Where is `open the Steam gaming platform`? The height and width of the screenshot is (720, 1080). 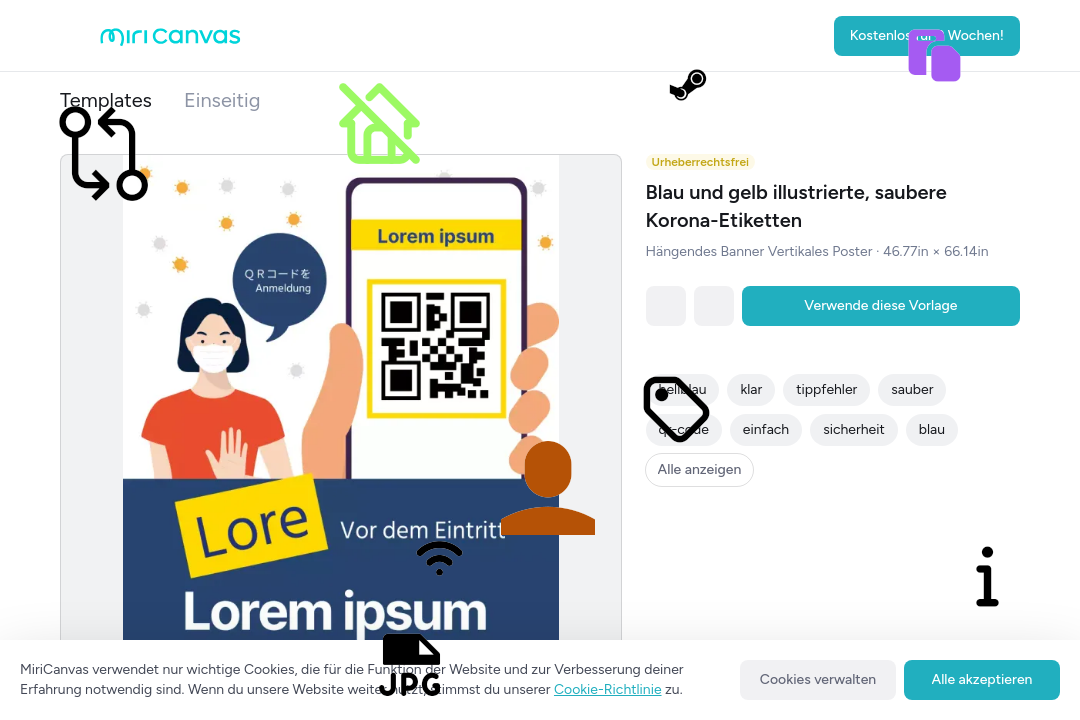
open the Steam gaming platform is located at coordinates (688, 85).